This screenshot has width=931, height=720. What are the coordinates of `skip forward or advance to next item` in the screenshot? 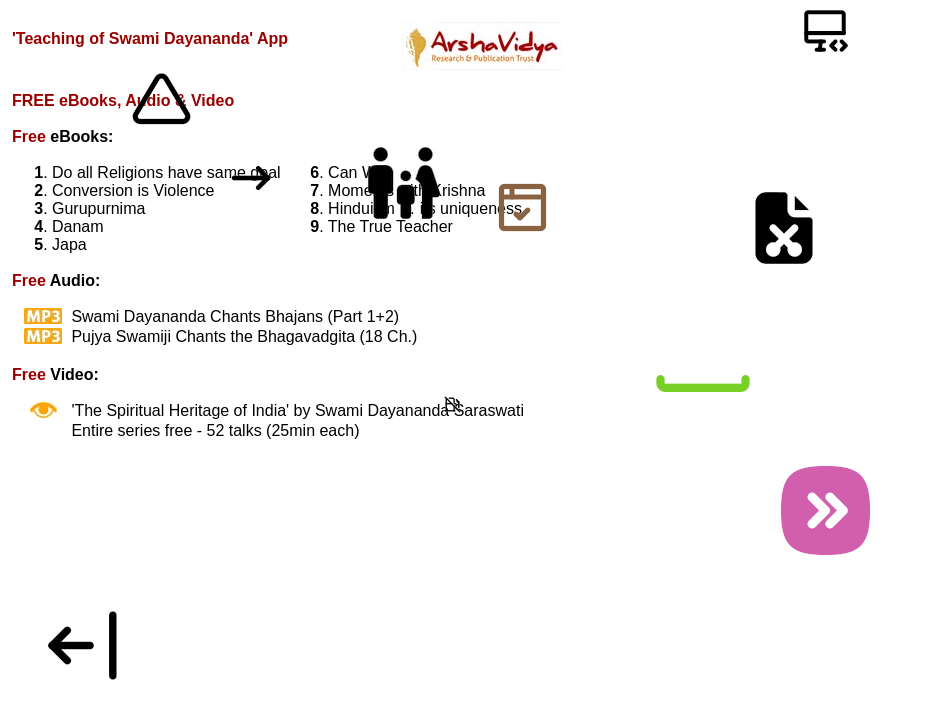 It's located at (825, 510).